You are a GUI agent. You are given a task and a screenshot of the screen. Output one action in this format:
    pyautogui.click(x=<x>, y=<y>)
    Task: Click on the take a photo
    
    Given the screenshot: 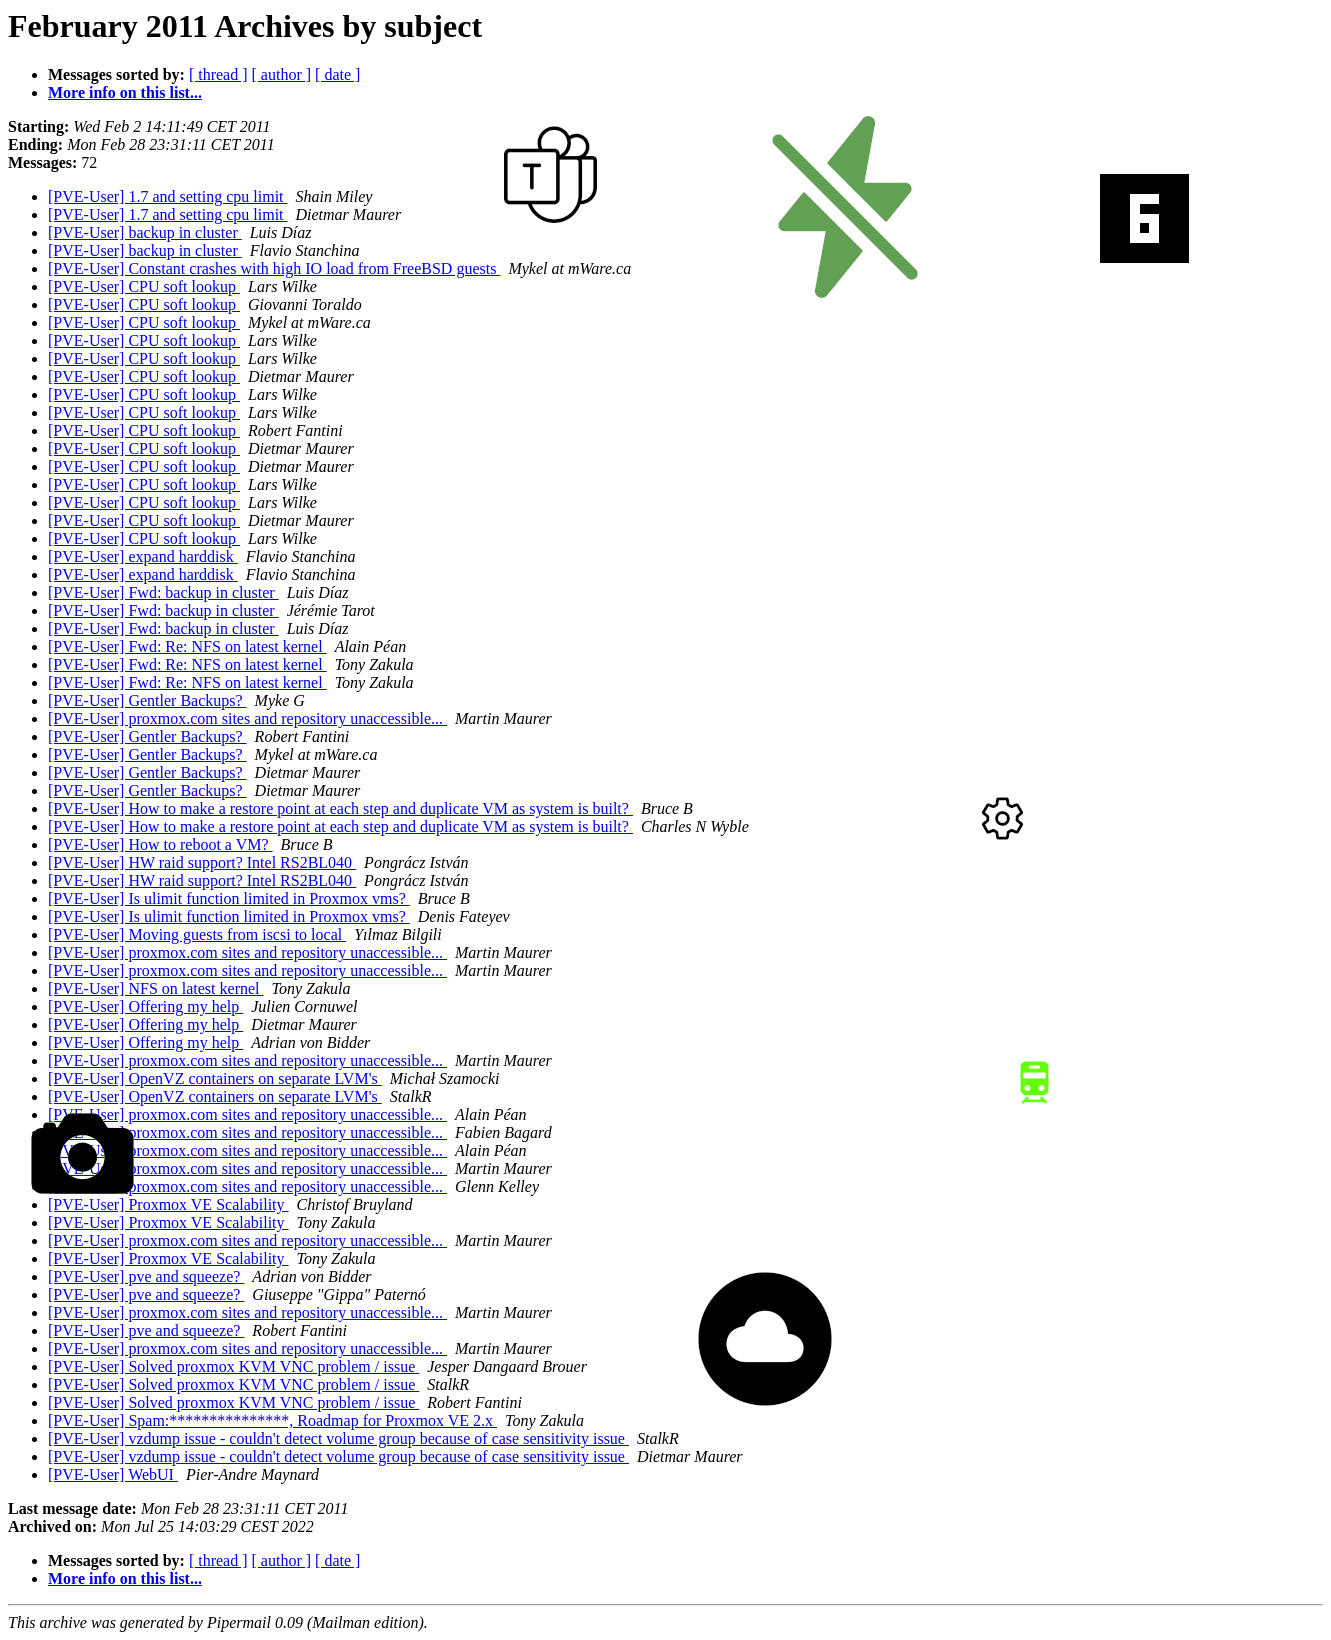 What is the action you would take?
    pyautogui.click(x=82, y=1153)
    